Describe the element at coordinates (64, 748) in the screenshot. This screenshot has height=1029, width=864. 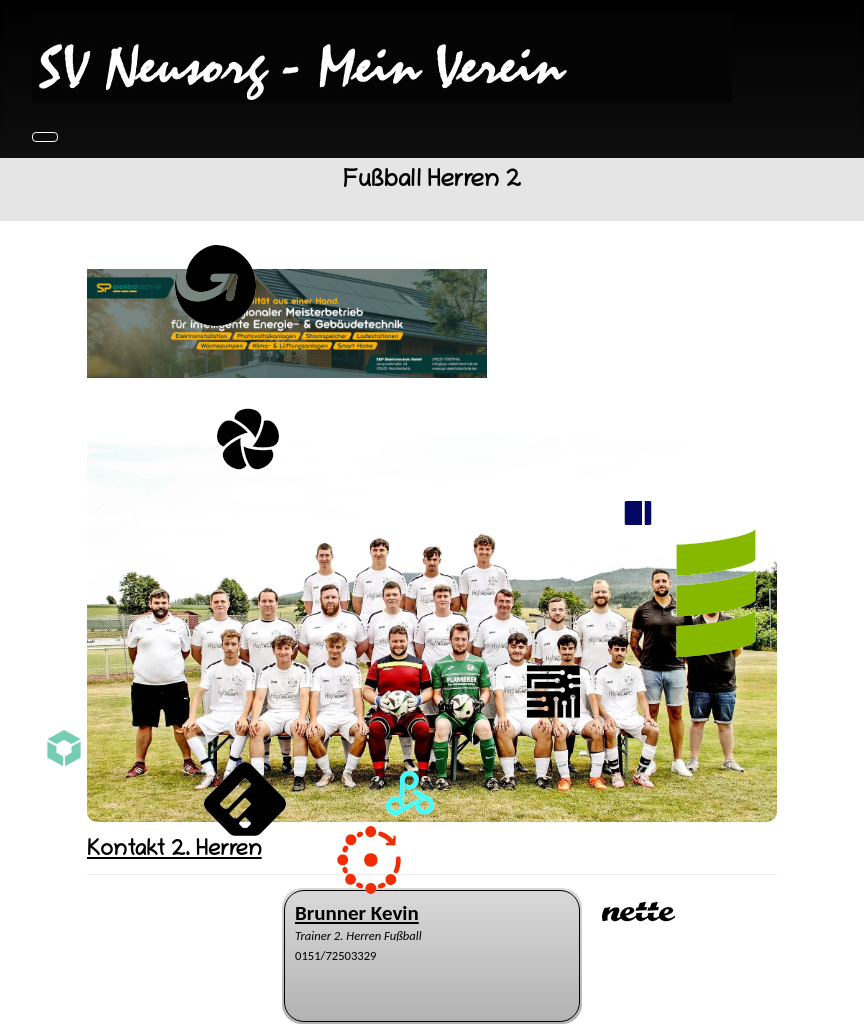
I see `visit builtbybit marketplace` at that location.